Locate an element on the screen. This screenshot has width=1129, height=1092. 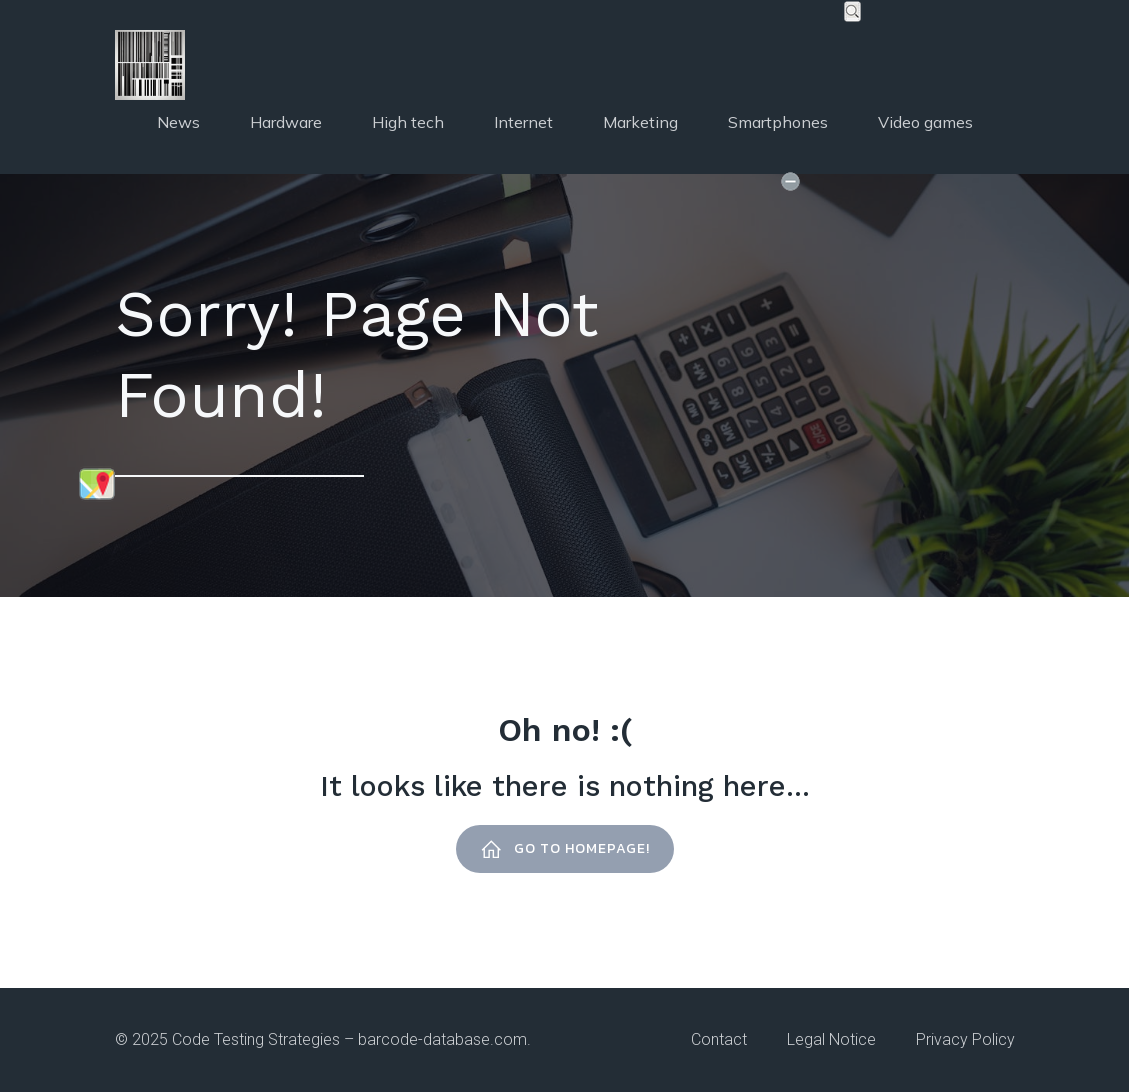
indicates file excluded from dropbox selective sync is located at coordinates (790, 181).